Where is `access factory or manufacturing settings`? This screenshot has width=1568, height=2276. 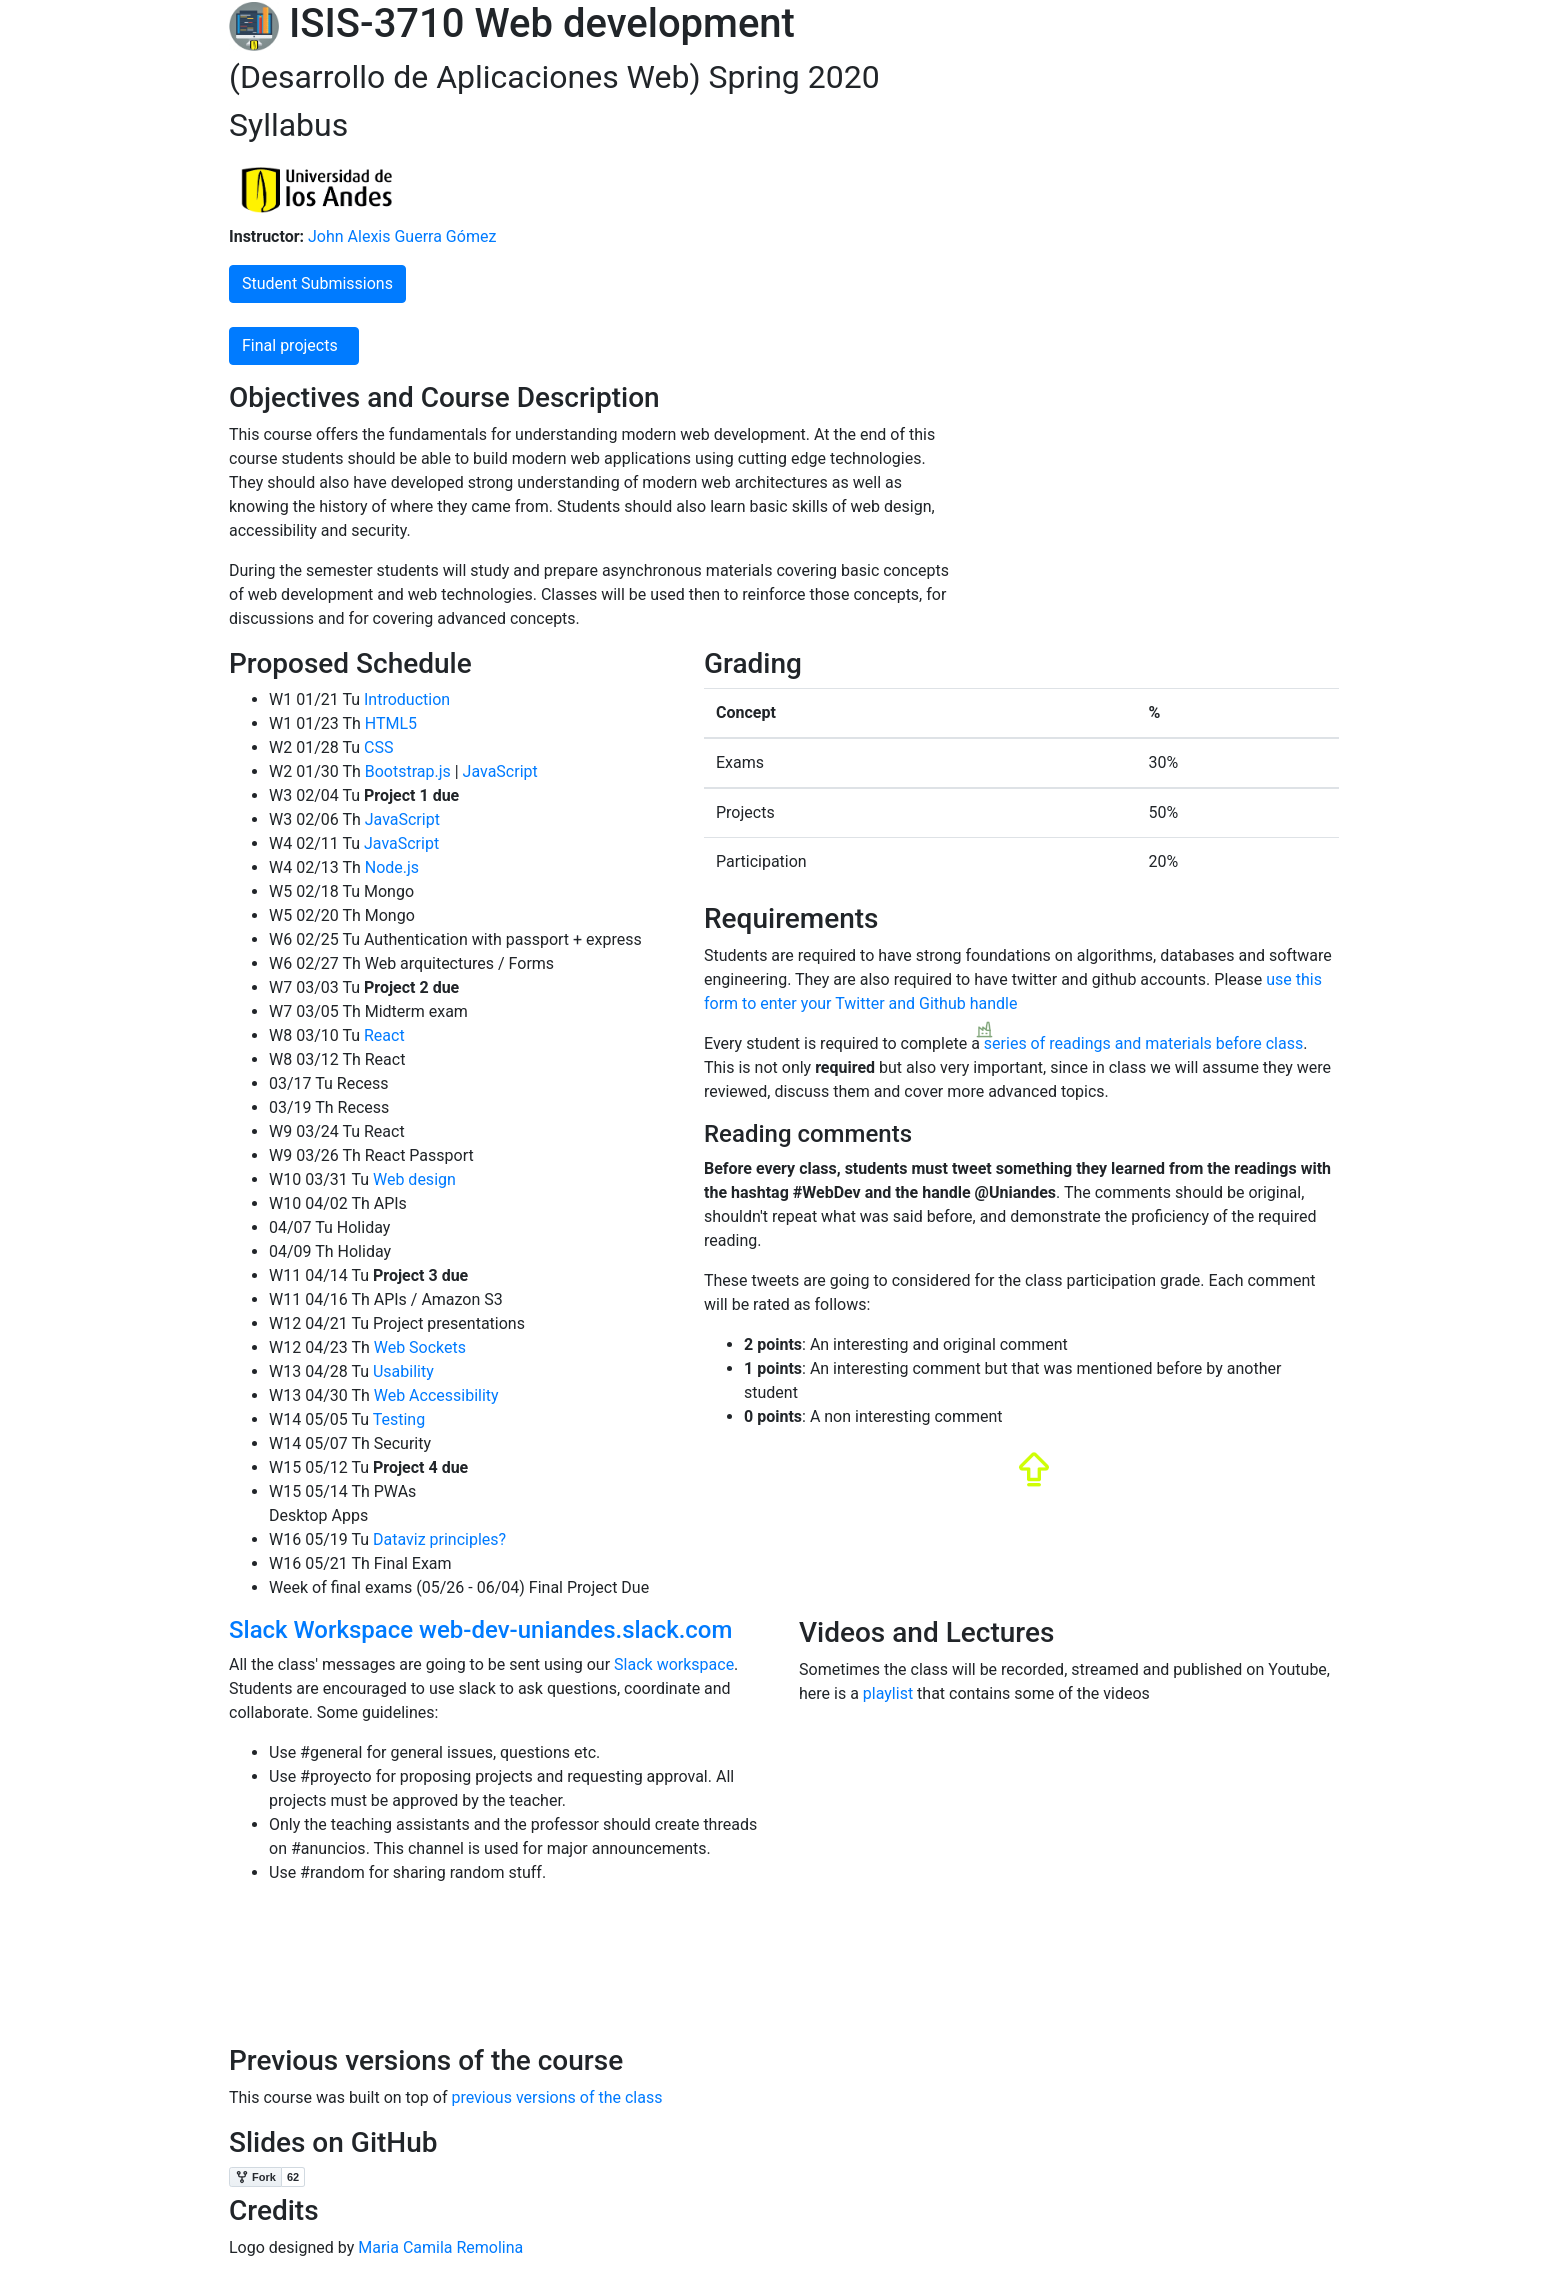 access factory or manufacturing settings is located at coordinates (984, 1029).